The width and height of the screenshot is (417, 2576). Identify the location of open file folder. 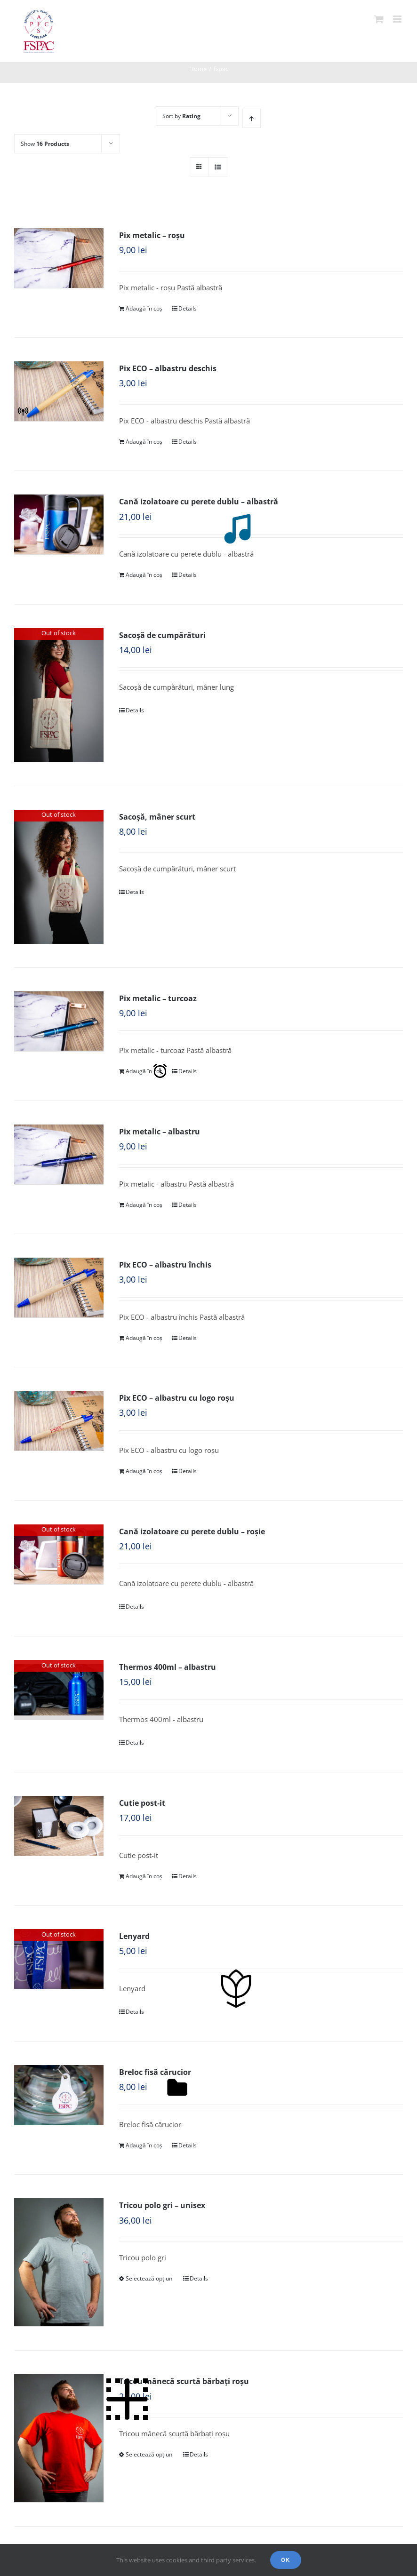
(177, 2087).